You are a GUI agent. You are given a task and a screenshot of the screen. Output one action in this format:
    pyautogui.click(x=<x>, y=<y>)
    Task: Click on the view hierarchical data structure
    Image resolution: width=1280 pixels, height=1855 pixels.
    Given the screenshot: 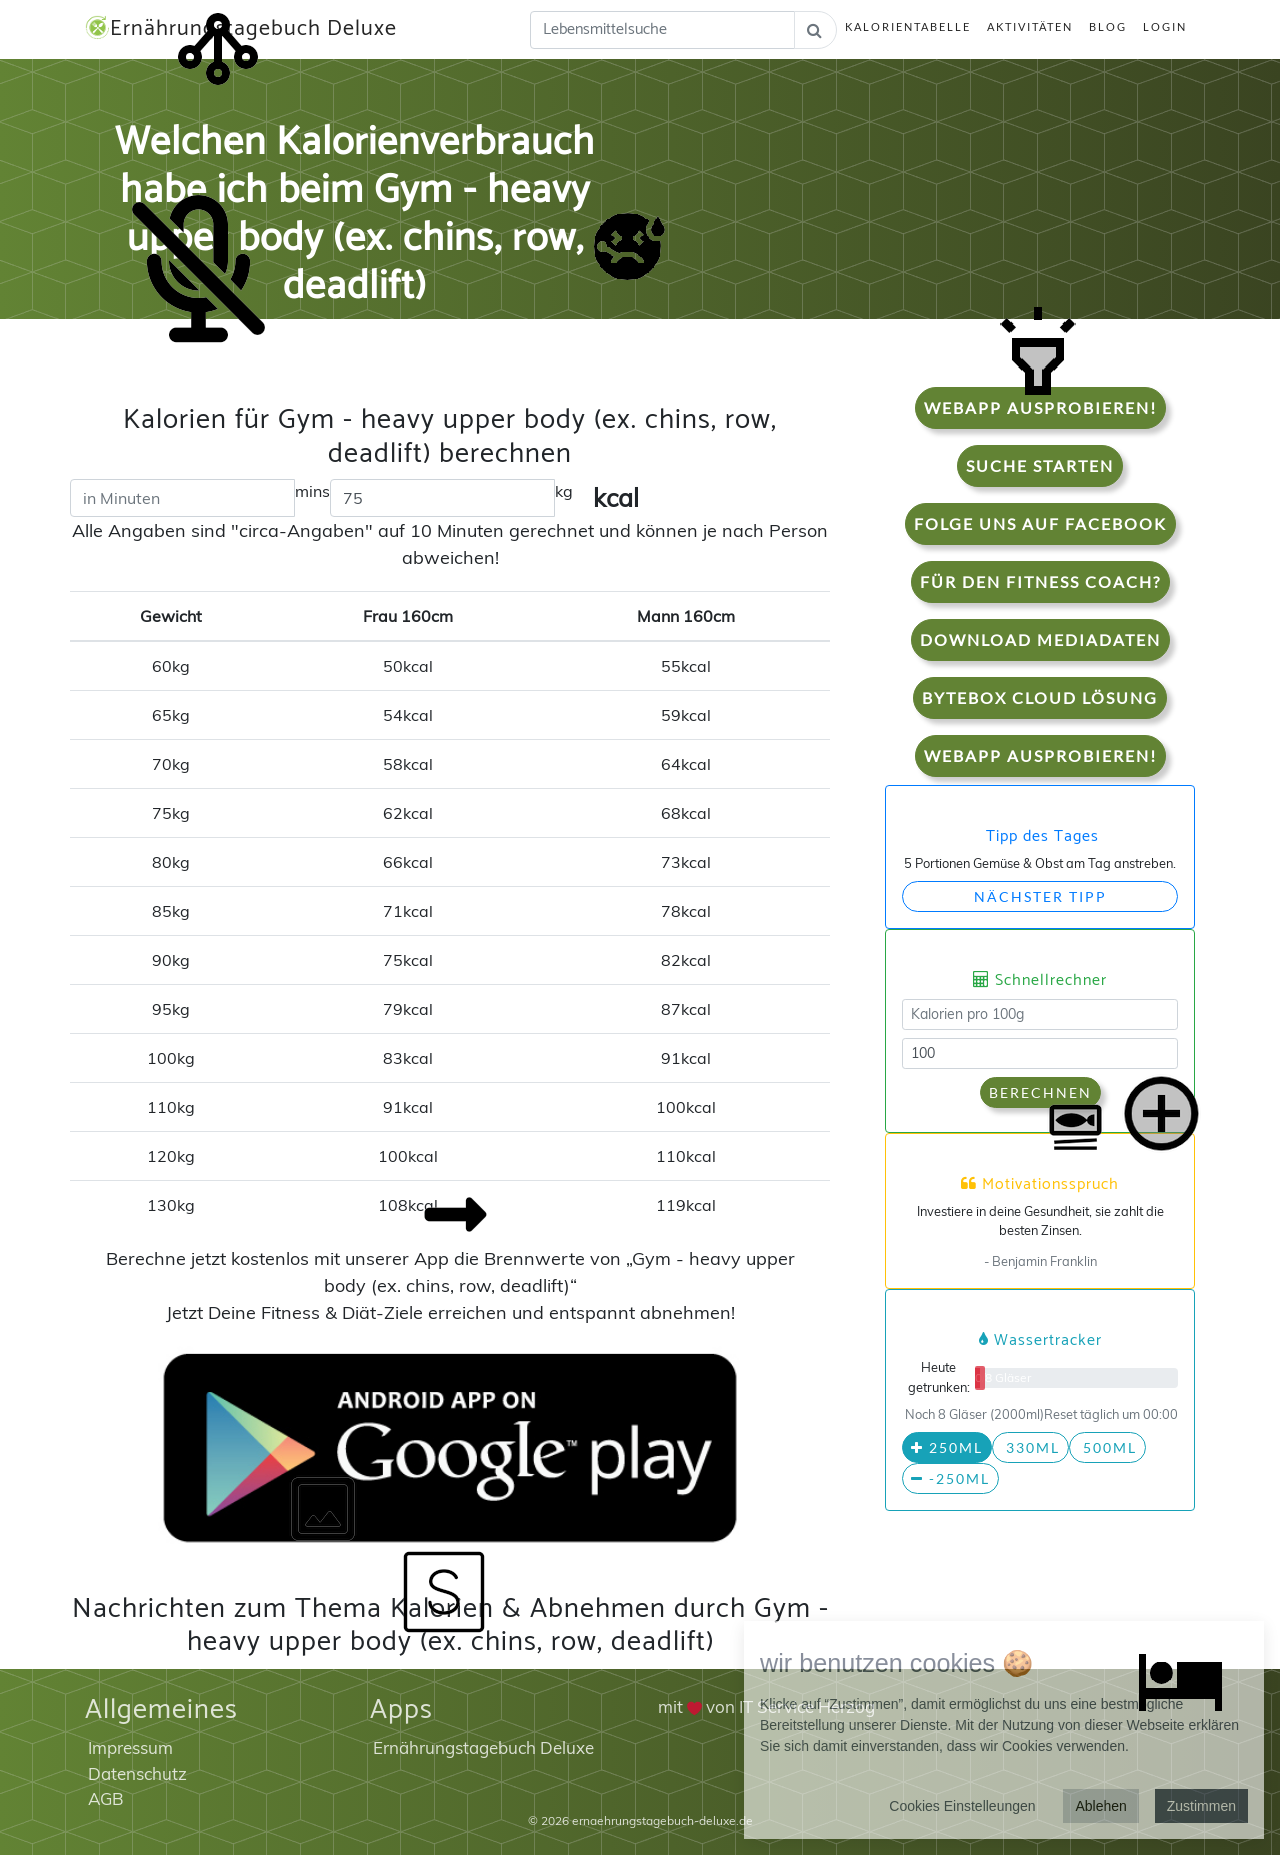 What is the action you would take?
    pyautogui.click(x=218, y=49)
    